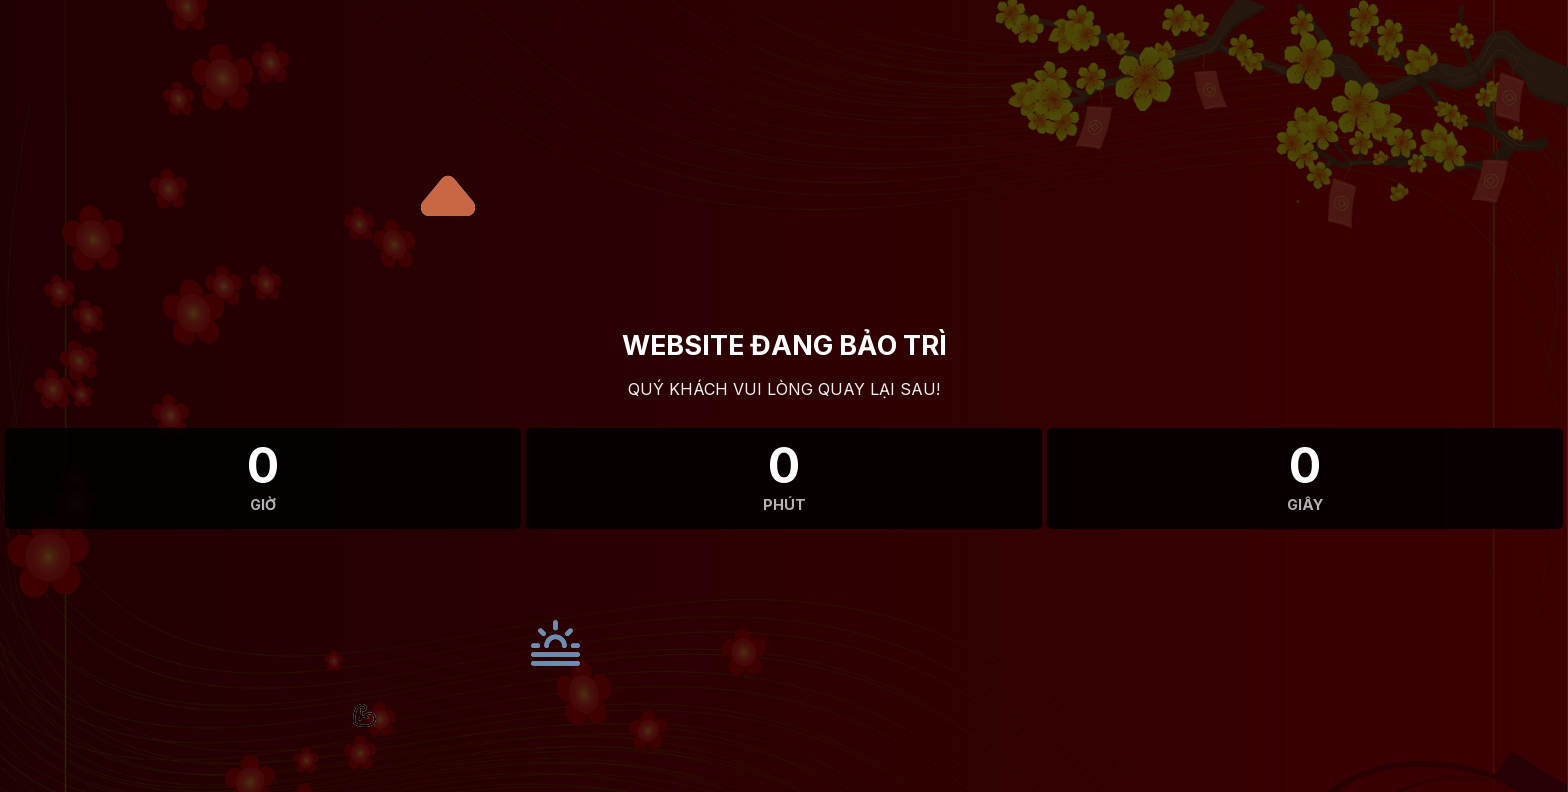 This screenshot has height=792, width=1568. What do you see at coordinates (555, 643) in the screenshot?
I see `indicates hazy or foggy weather conditions` at bounding box center [555, 643].